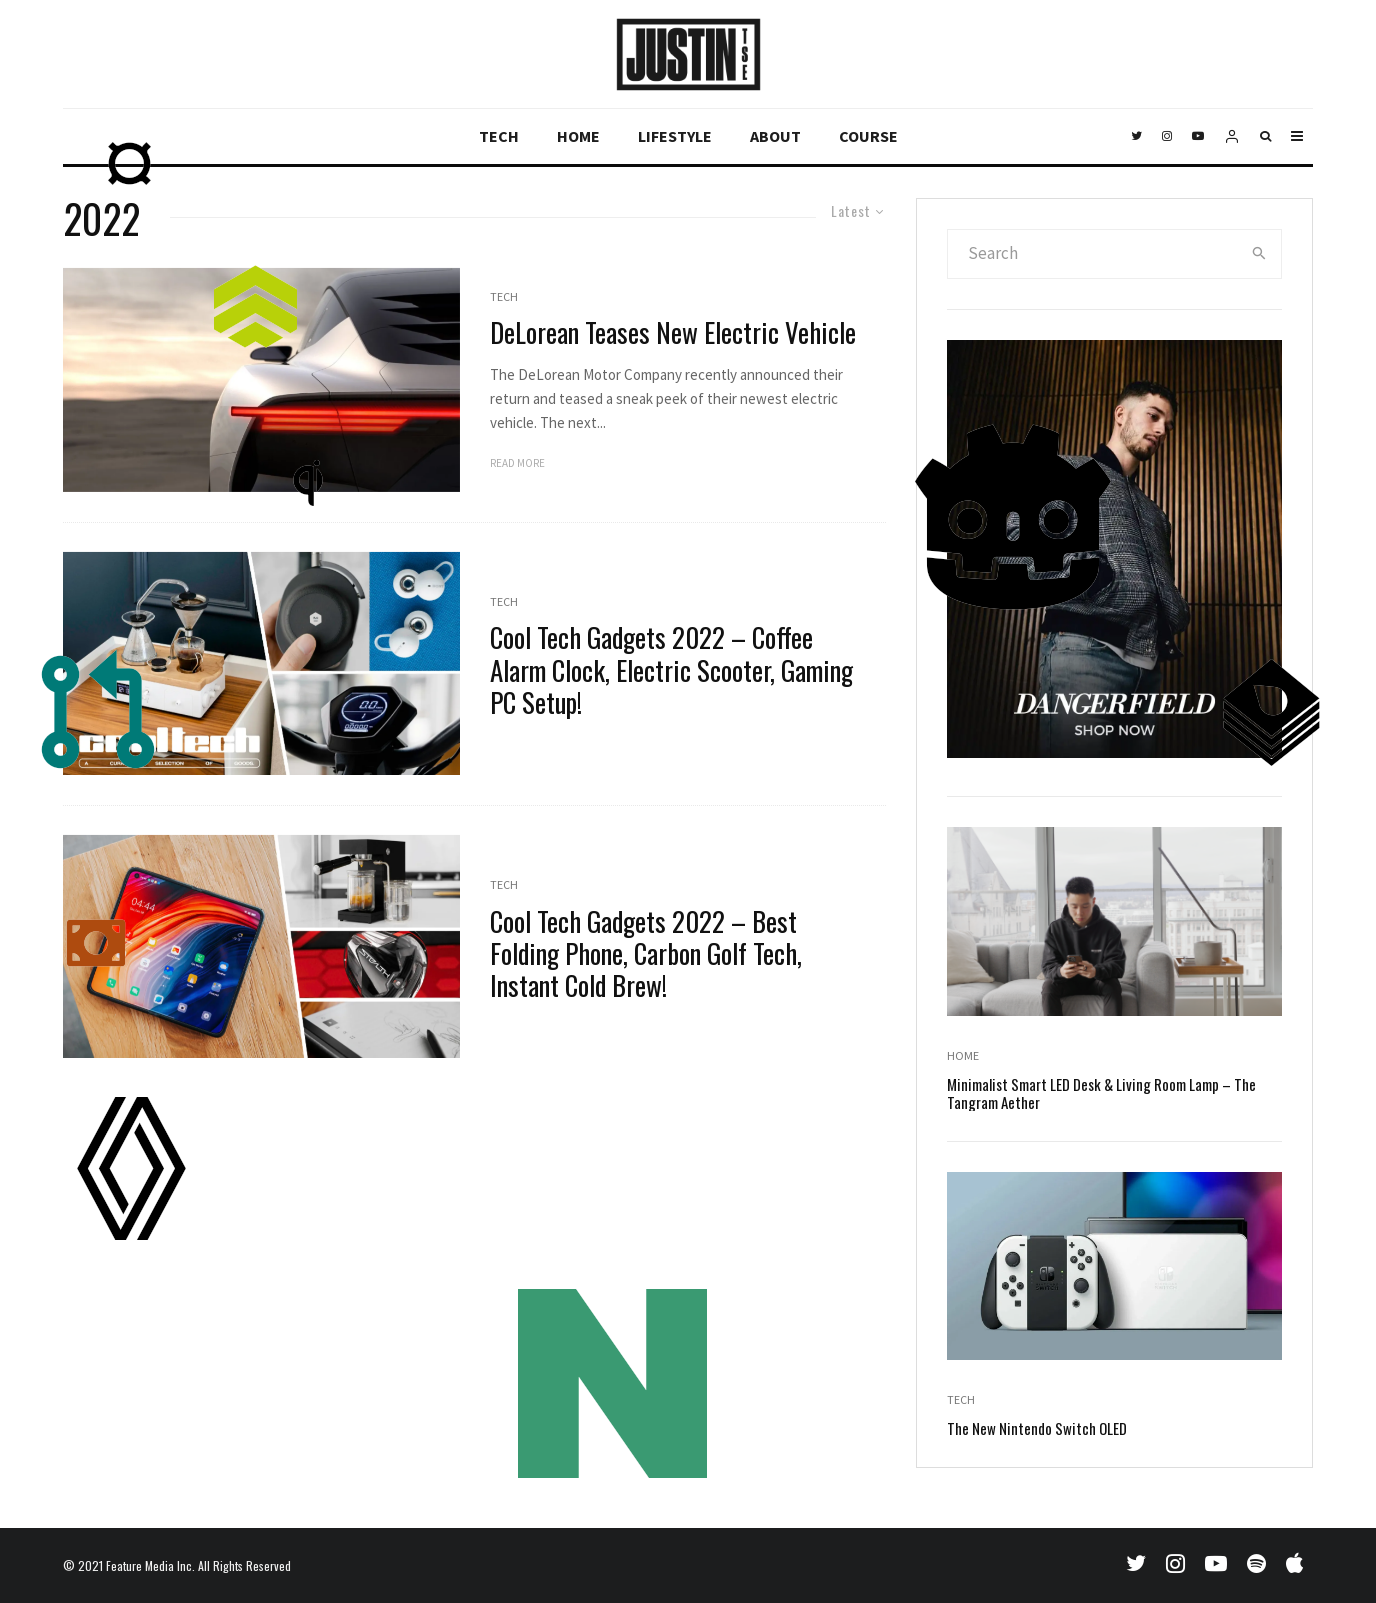  Describe the element at coordinates (255, 306) in the screenshot. I see `open koyeb cloud platform` at that location.